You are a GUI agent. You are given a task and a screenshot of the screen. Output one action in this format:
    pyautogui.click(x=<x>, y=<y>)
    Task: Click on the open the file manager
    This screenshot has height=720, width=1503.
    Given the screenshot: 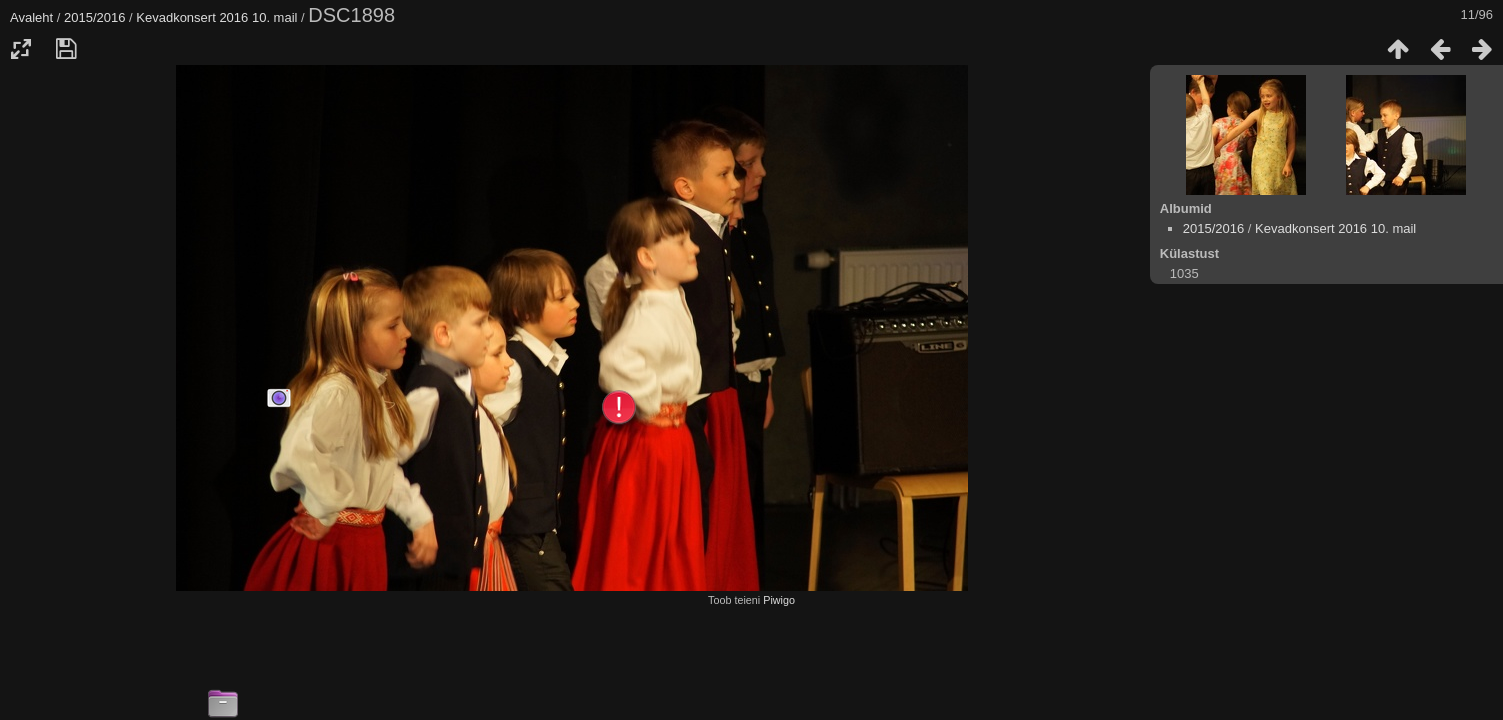 What is the action you would take?
    pyautogui.click(x=223, y=703)
    